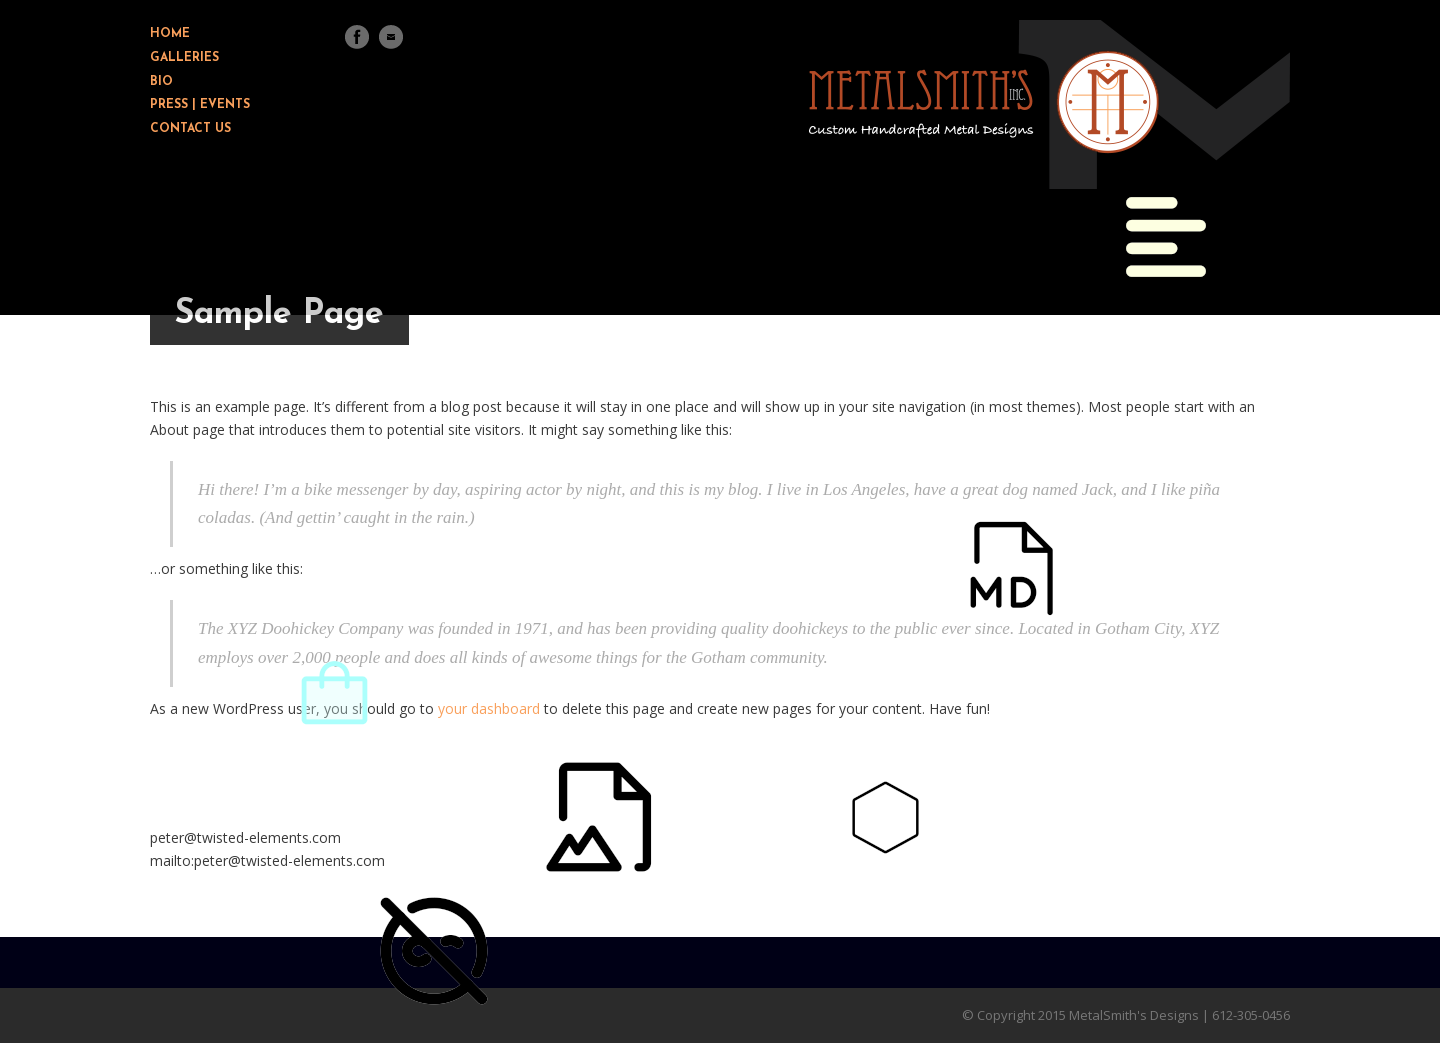  Describe the element at coordinates (885, 817) in the screenshot. I see `generic shape or container element` at that location.